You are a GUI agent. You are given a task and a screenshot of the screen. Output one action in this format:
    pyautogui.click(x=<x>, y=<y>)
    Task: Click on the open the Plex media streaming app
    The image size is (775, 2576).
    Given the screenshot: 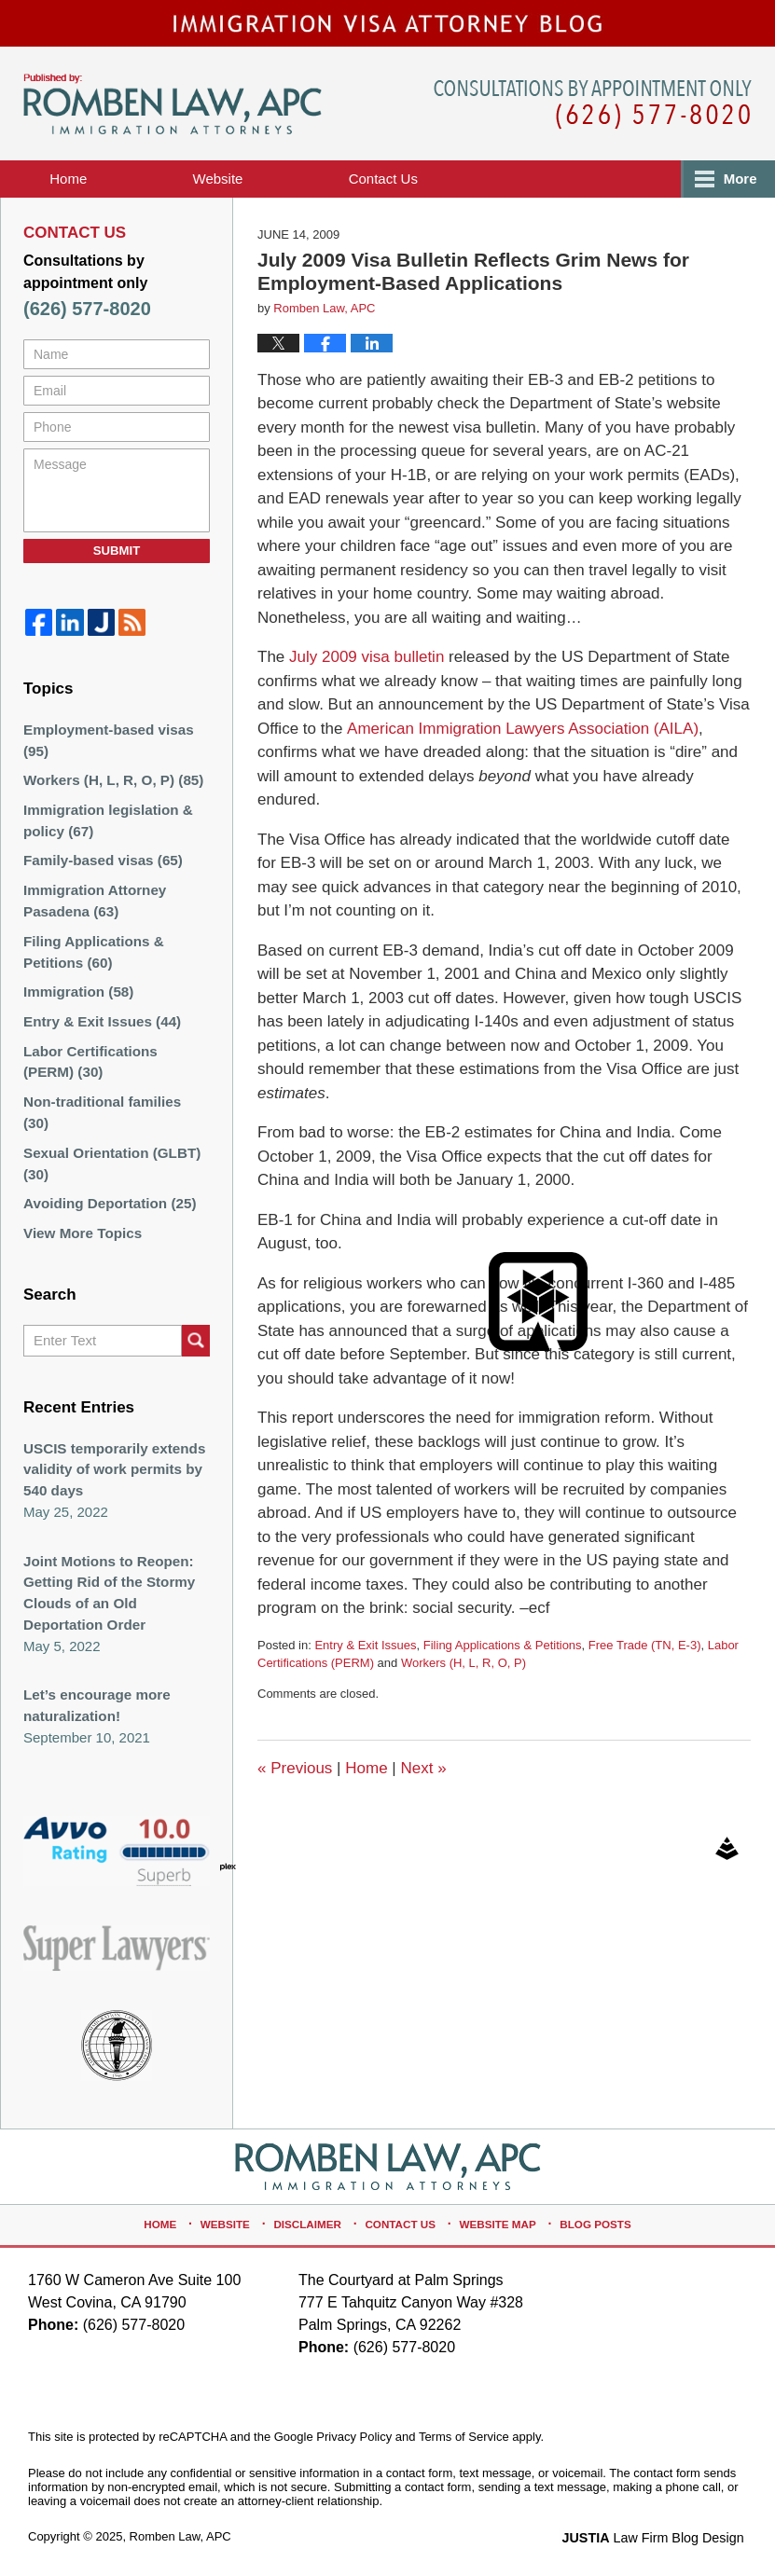 What is the action you would take?
    pyautogui.click(x=228, y=1867)
    